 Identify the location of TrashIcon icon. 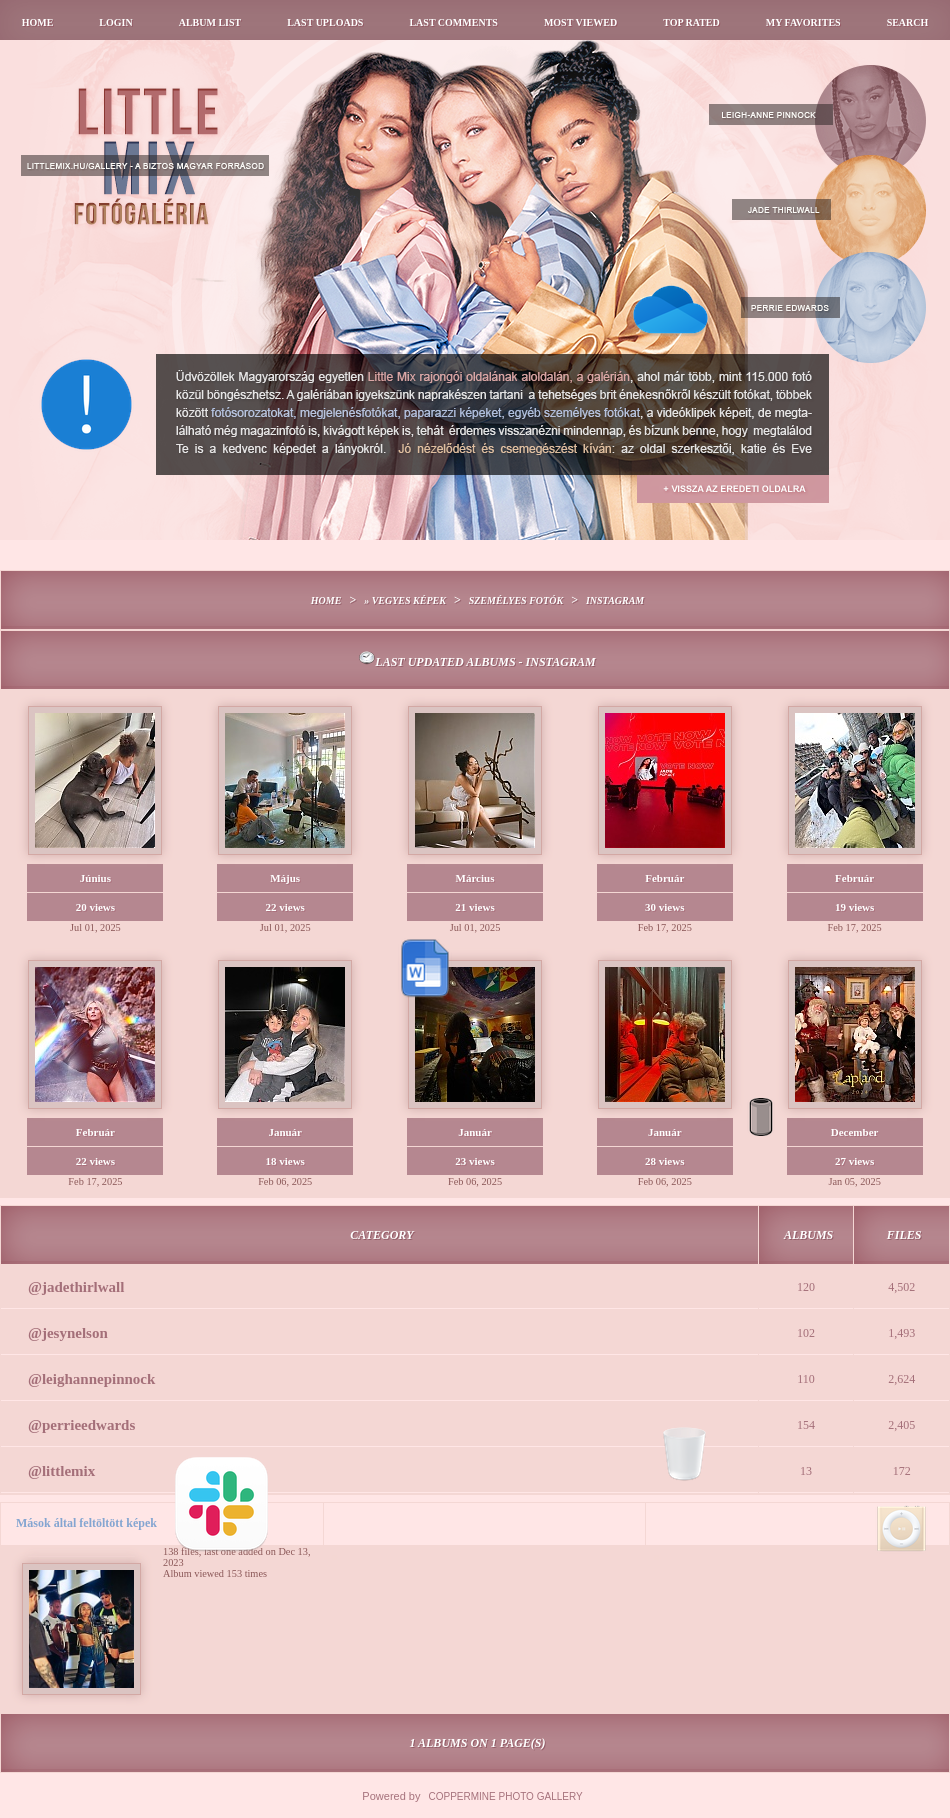
(684, 1453).